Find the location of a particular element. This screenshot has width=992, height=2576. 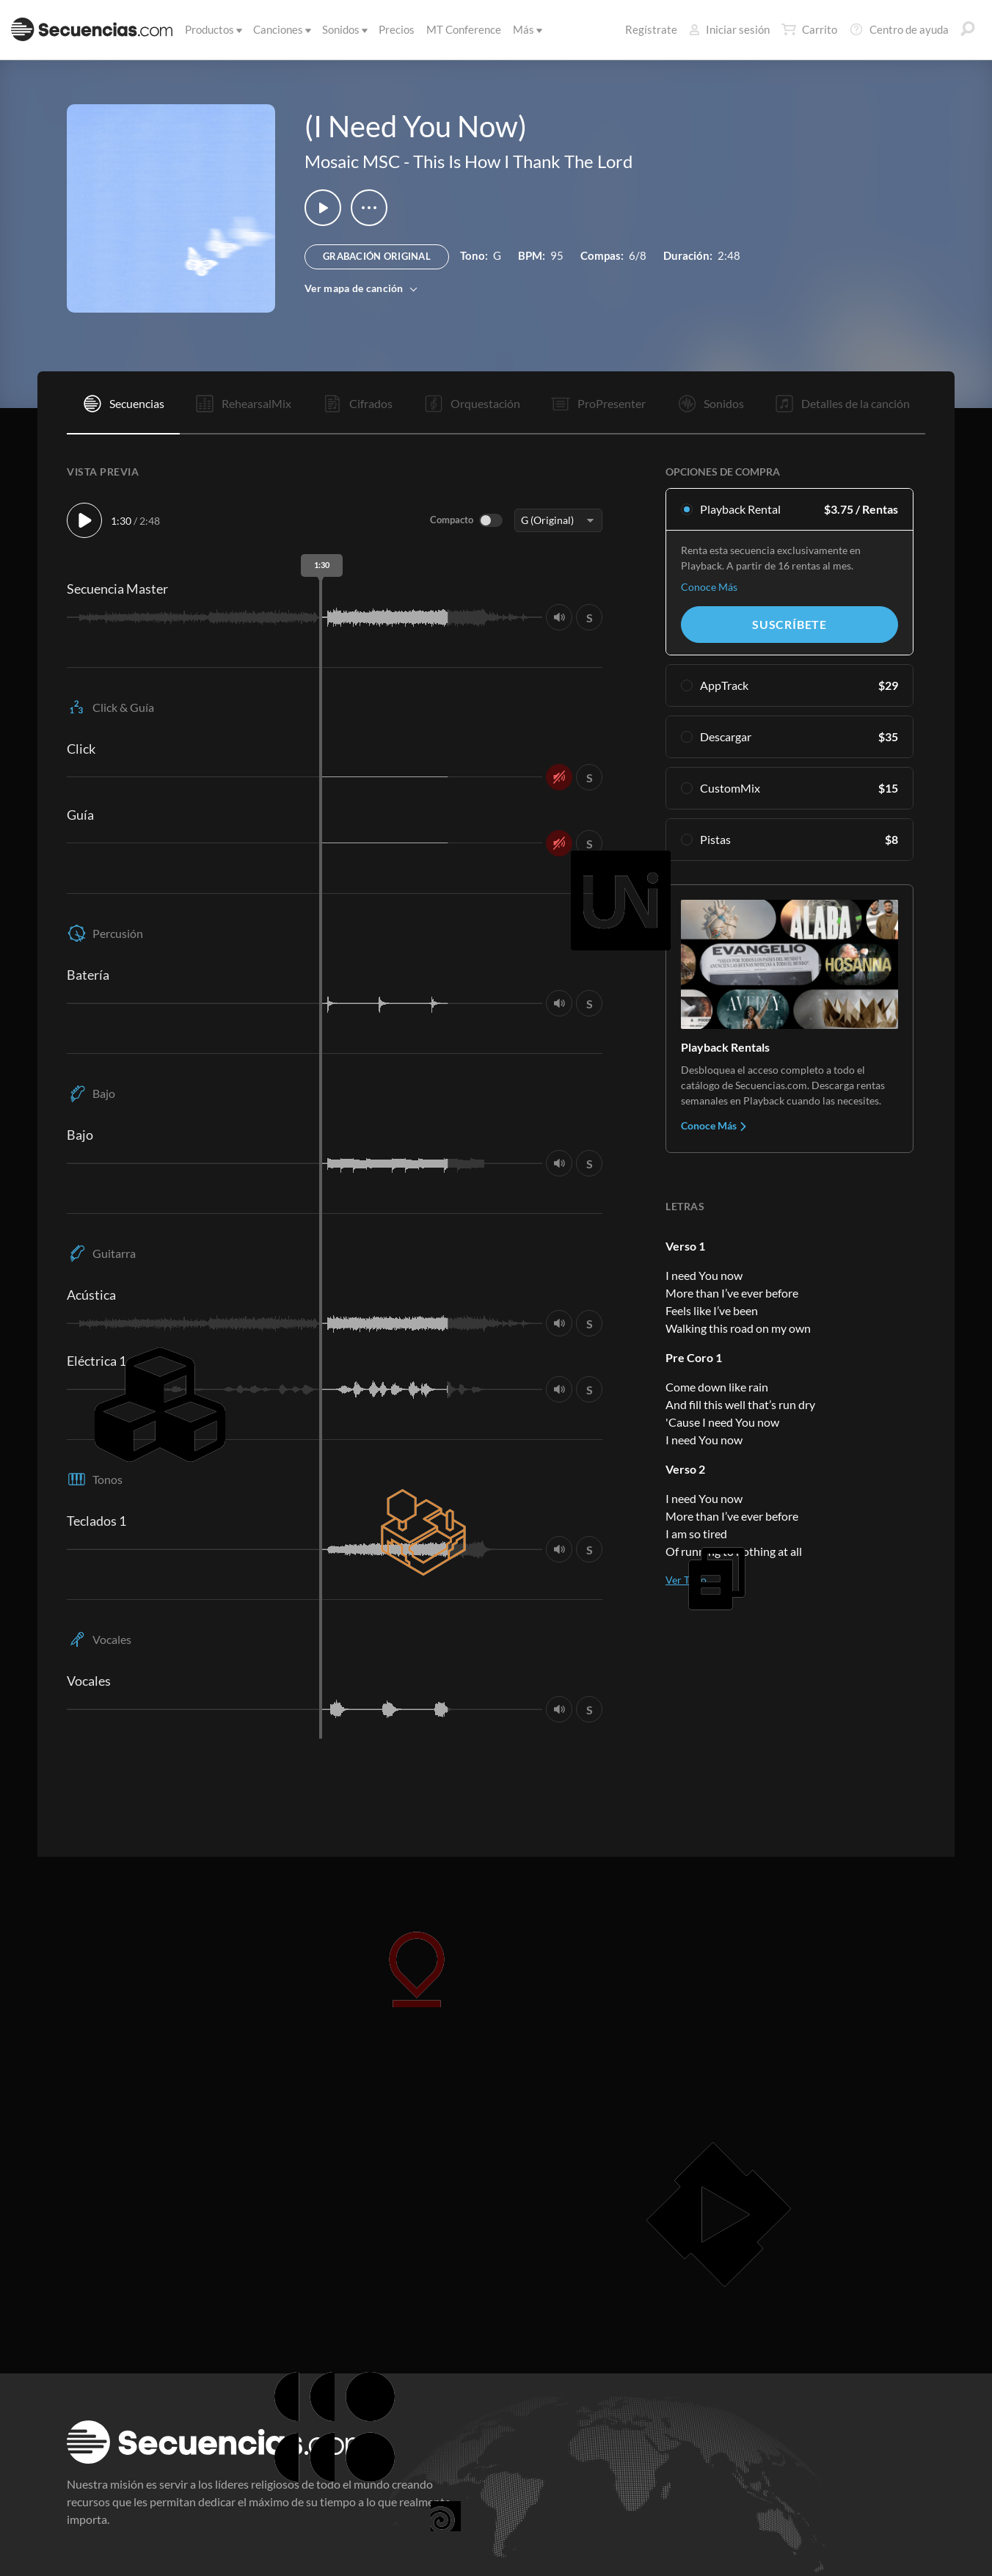

unicode consortium logo is located at coordinates (621, 900).